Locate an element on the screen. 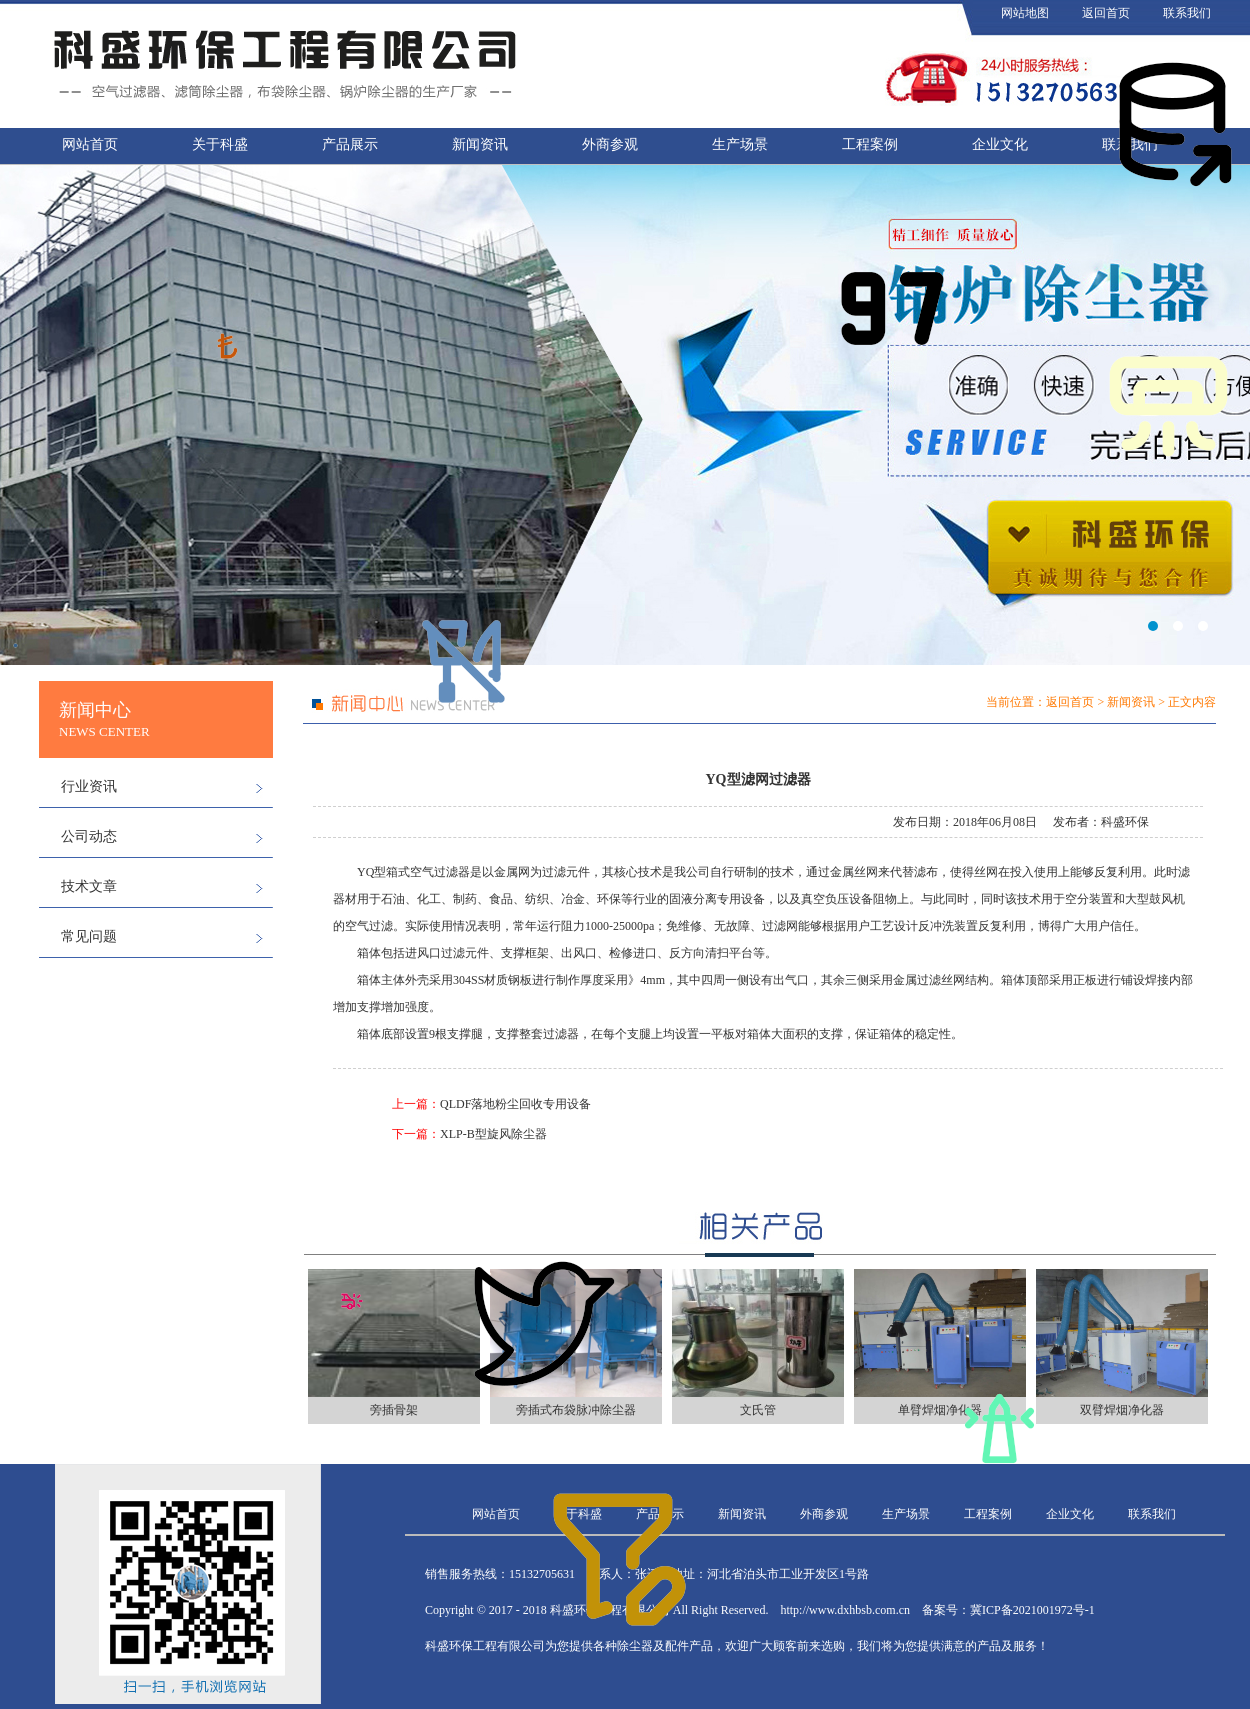  indicates price or payment in Turkish lira is located at coordinates (226, 346).